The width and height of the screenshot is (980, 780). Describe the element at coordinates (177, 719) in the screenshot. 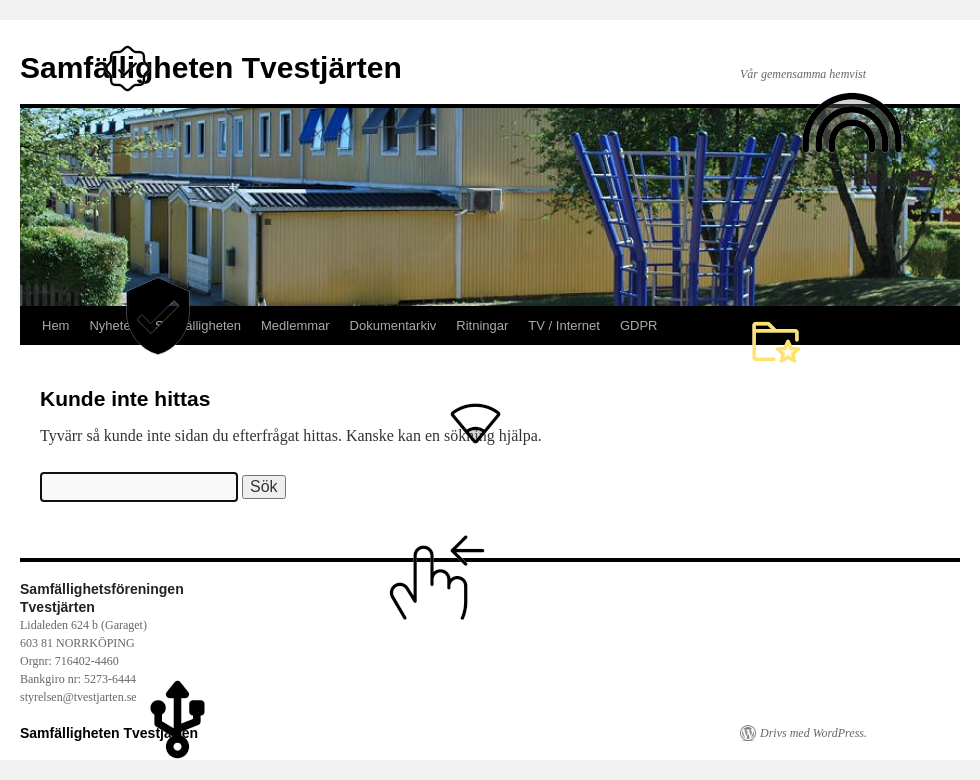

I see `connect a USB device` at that location.